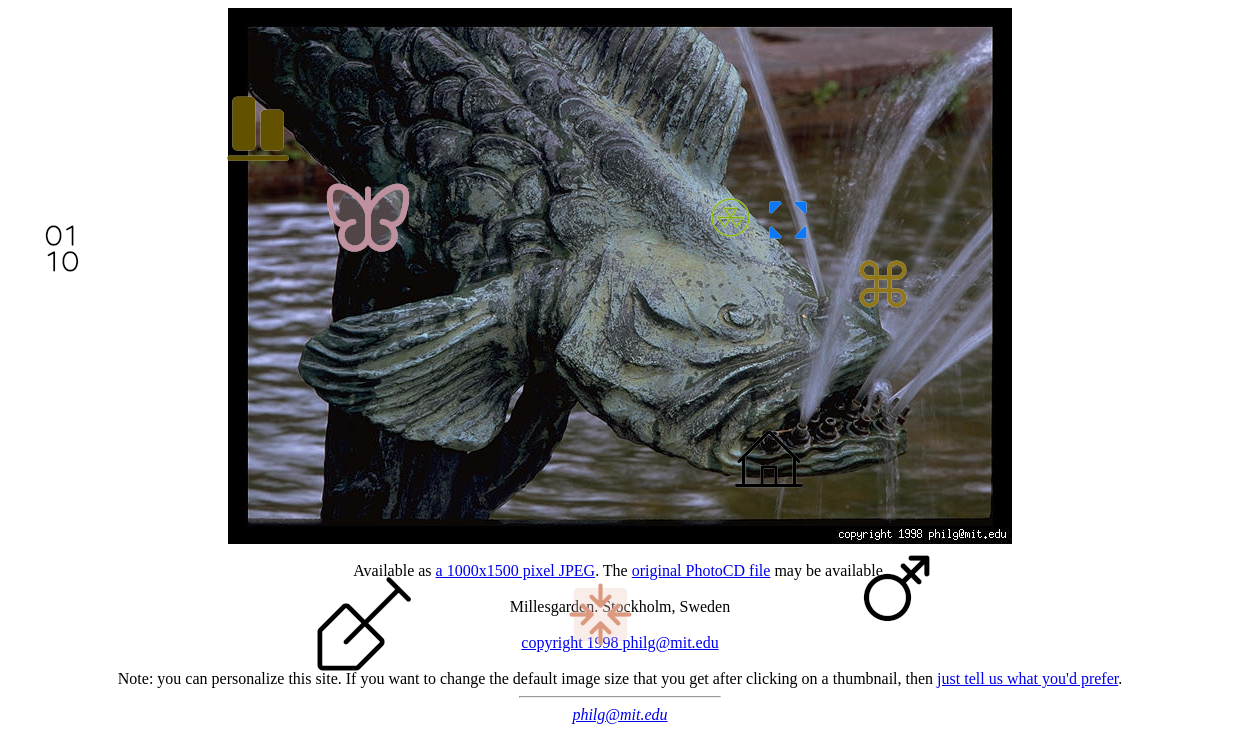 This screenshot has height=732, width=1240. I want to click on indicates transgender identity option, so click(898, 587).